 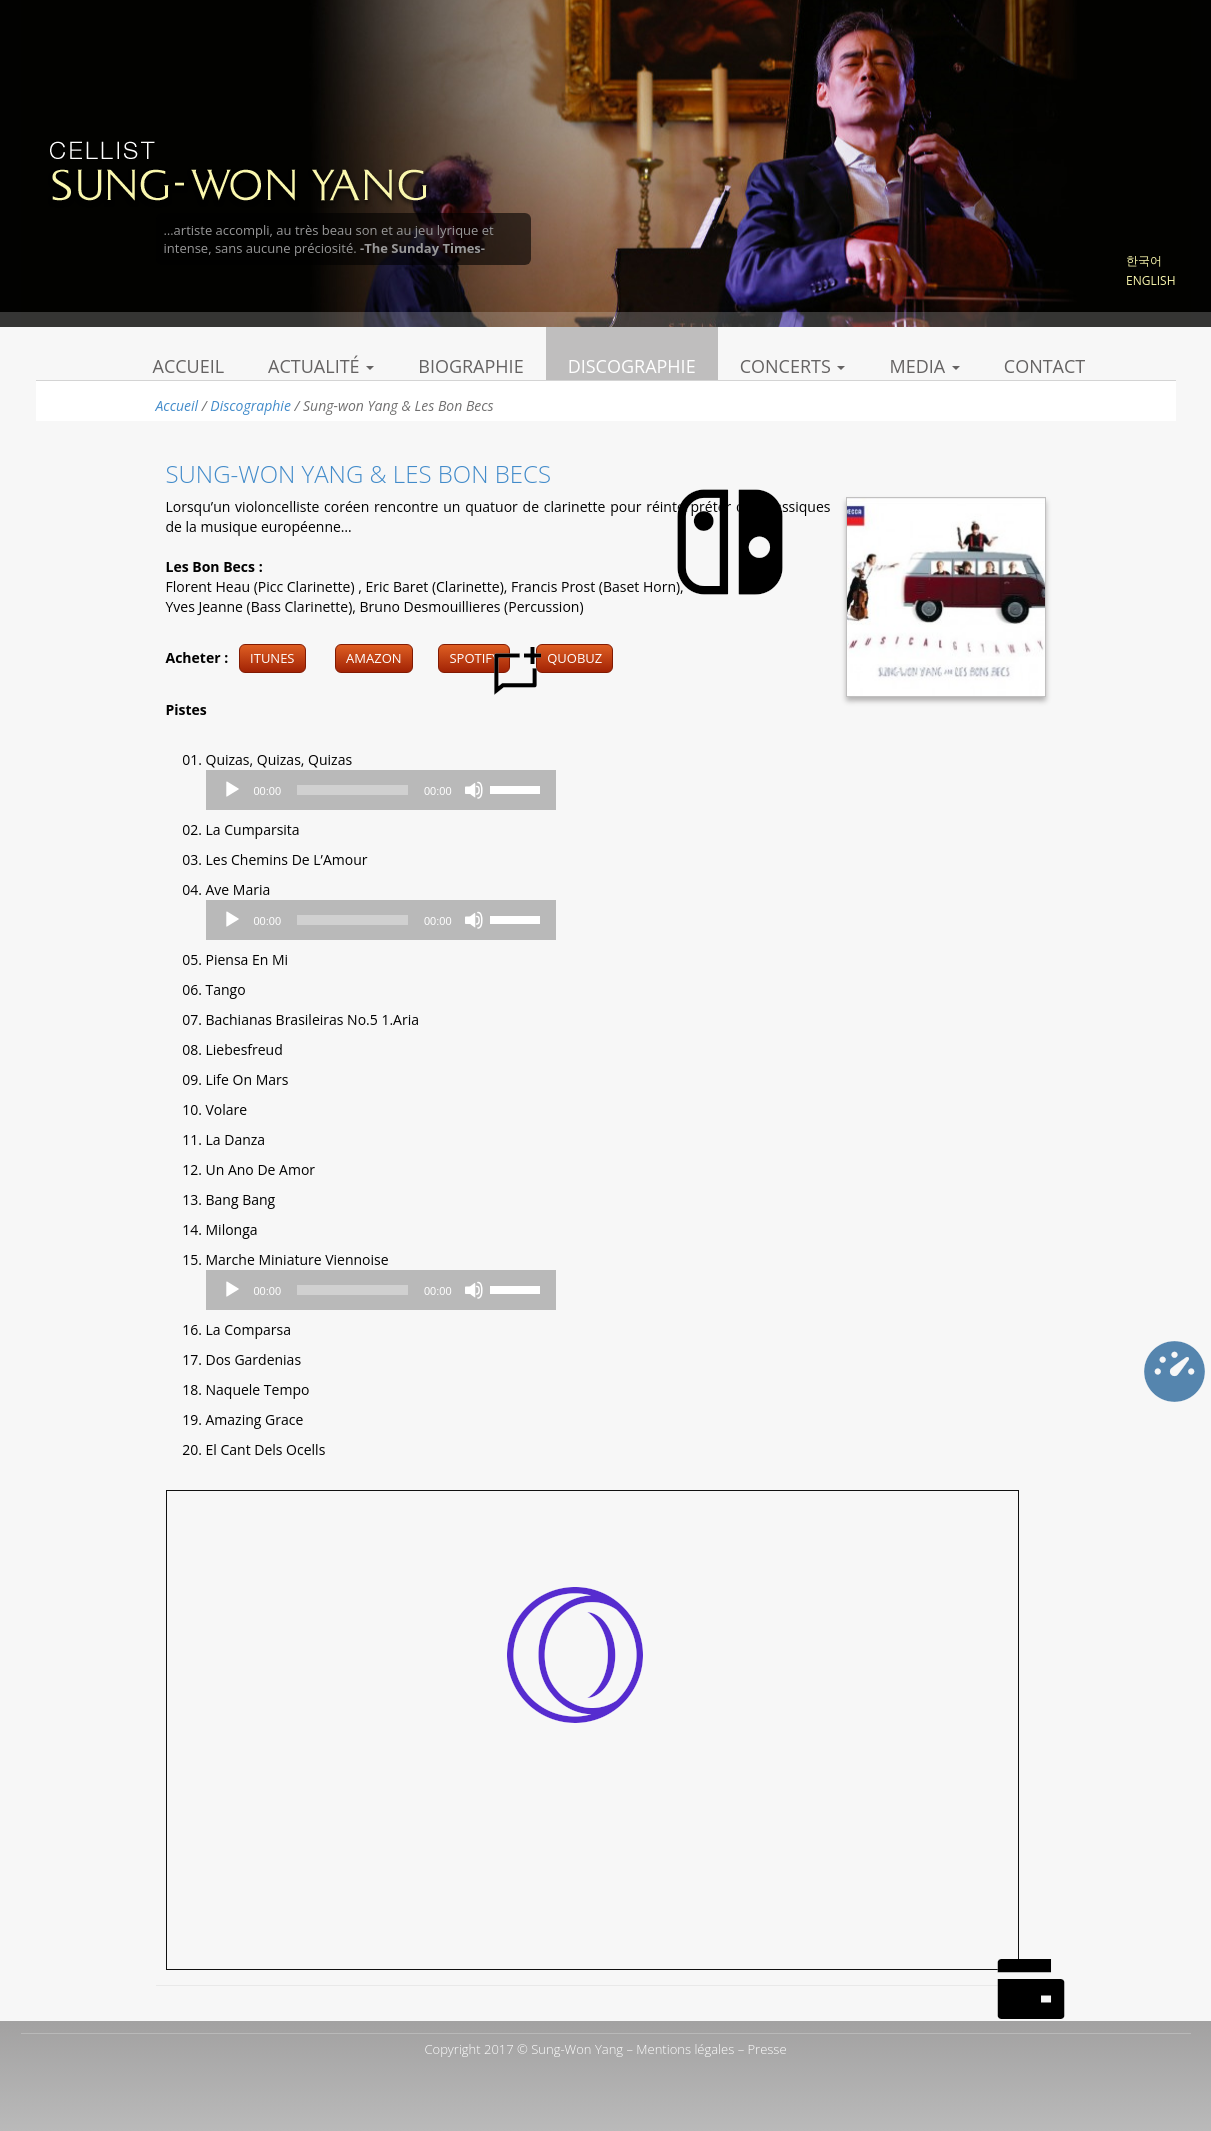 What do you see at coordinates (730, 542) in the screenshot?
I see `nintendo switch app or related service` at bounding box center [730, 542].